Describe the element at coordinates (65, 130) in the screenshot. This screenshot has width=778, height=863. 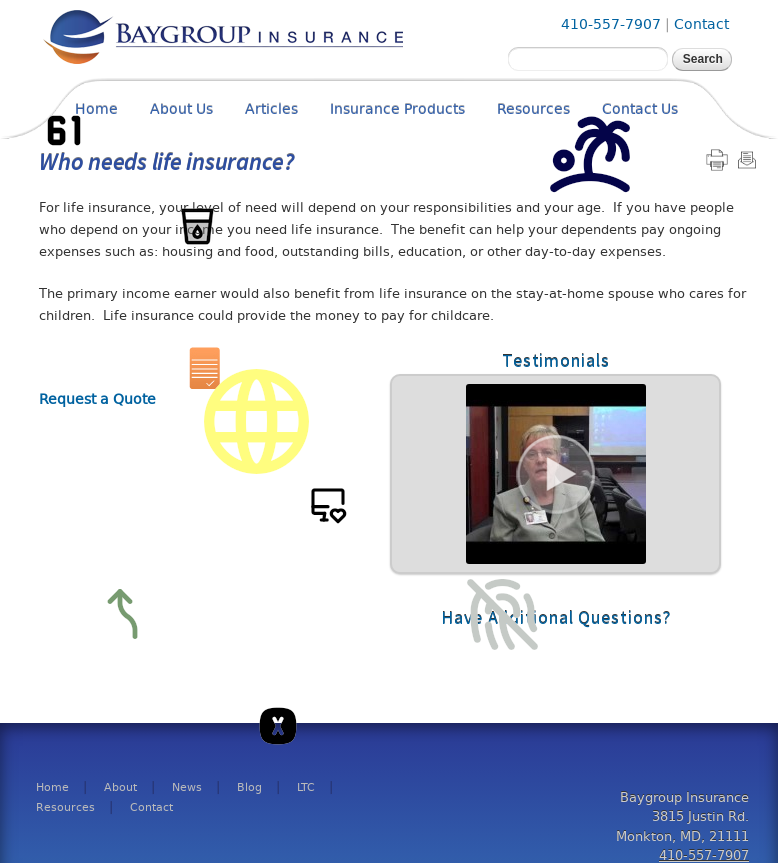
I see `displays the number 61 as a badge or counter` at that location.